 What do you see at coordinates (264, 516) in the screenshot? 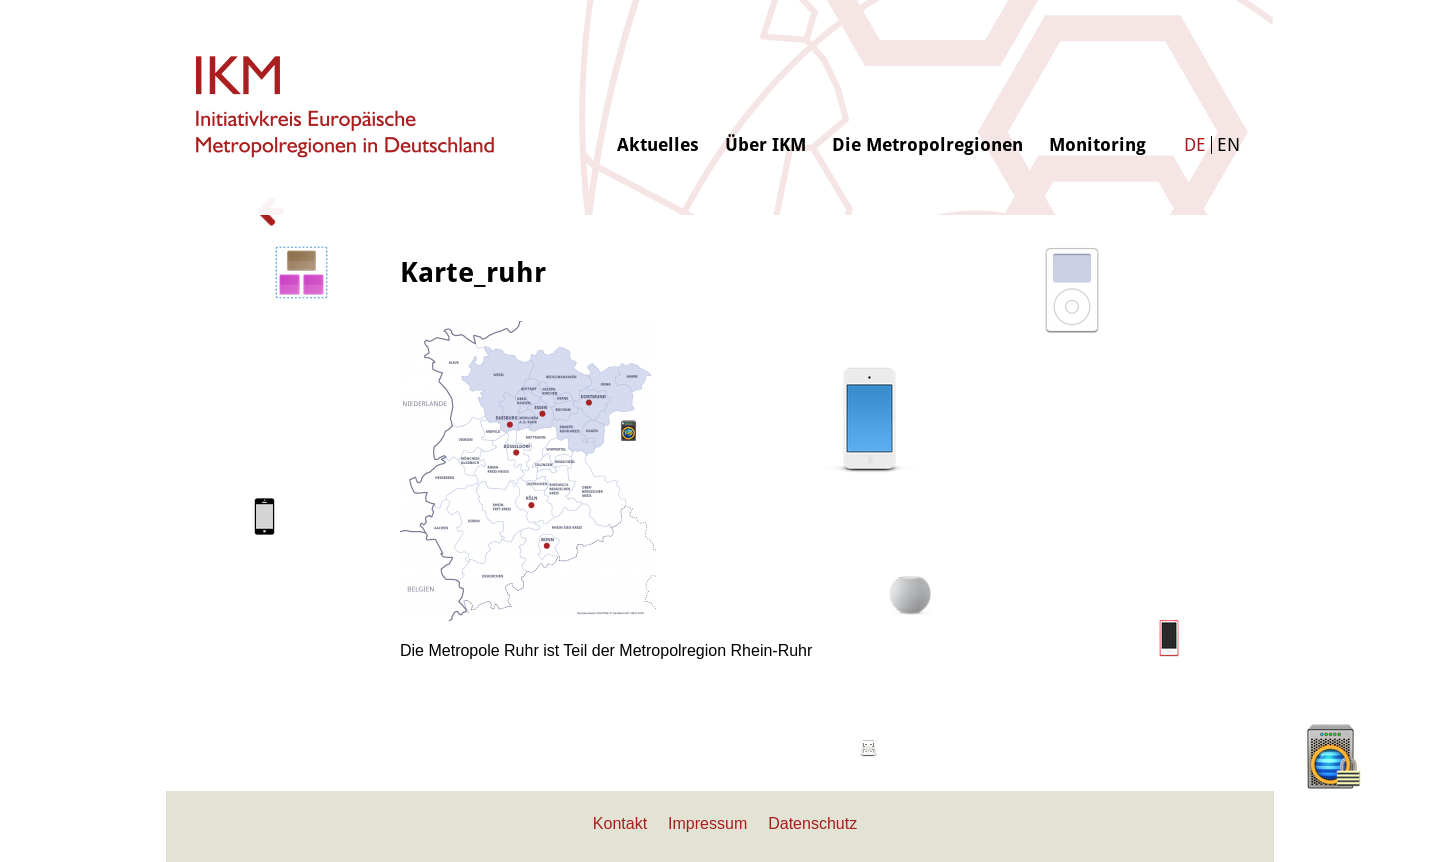
I see `iPhone device in sidebar navigation` at bounding box center [264, 516].